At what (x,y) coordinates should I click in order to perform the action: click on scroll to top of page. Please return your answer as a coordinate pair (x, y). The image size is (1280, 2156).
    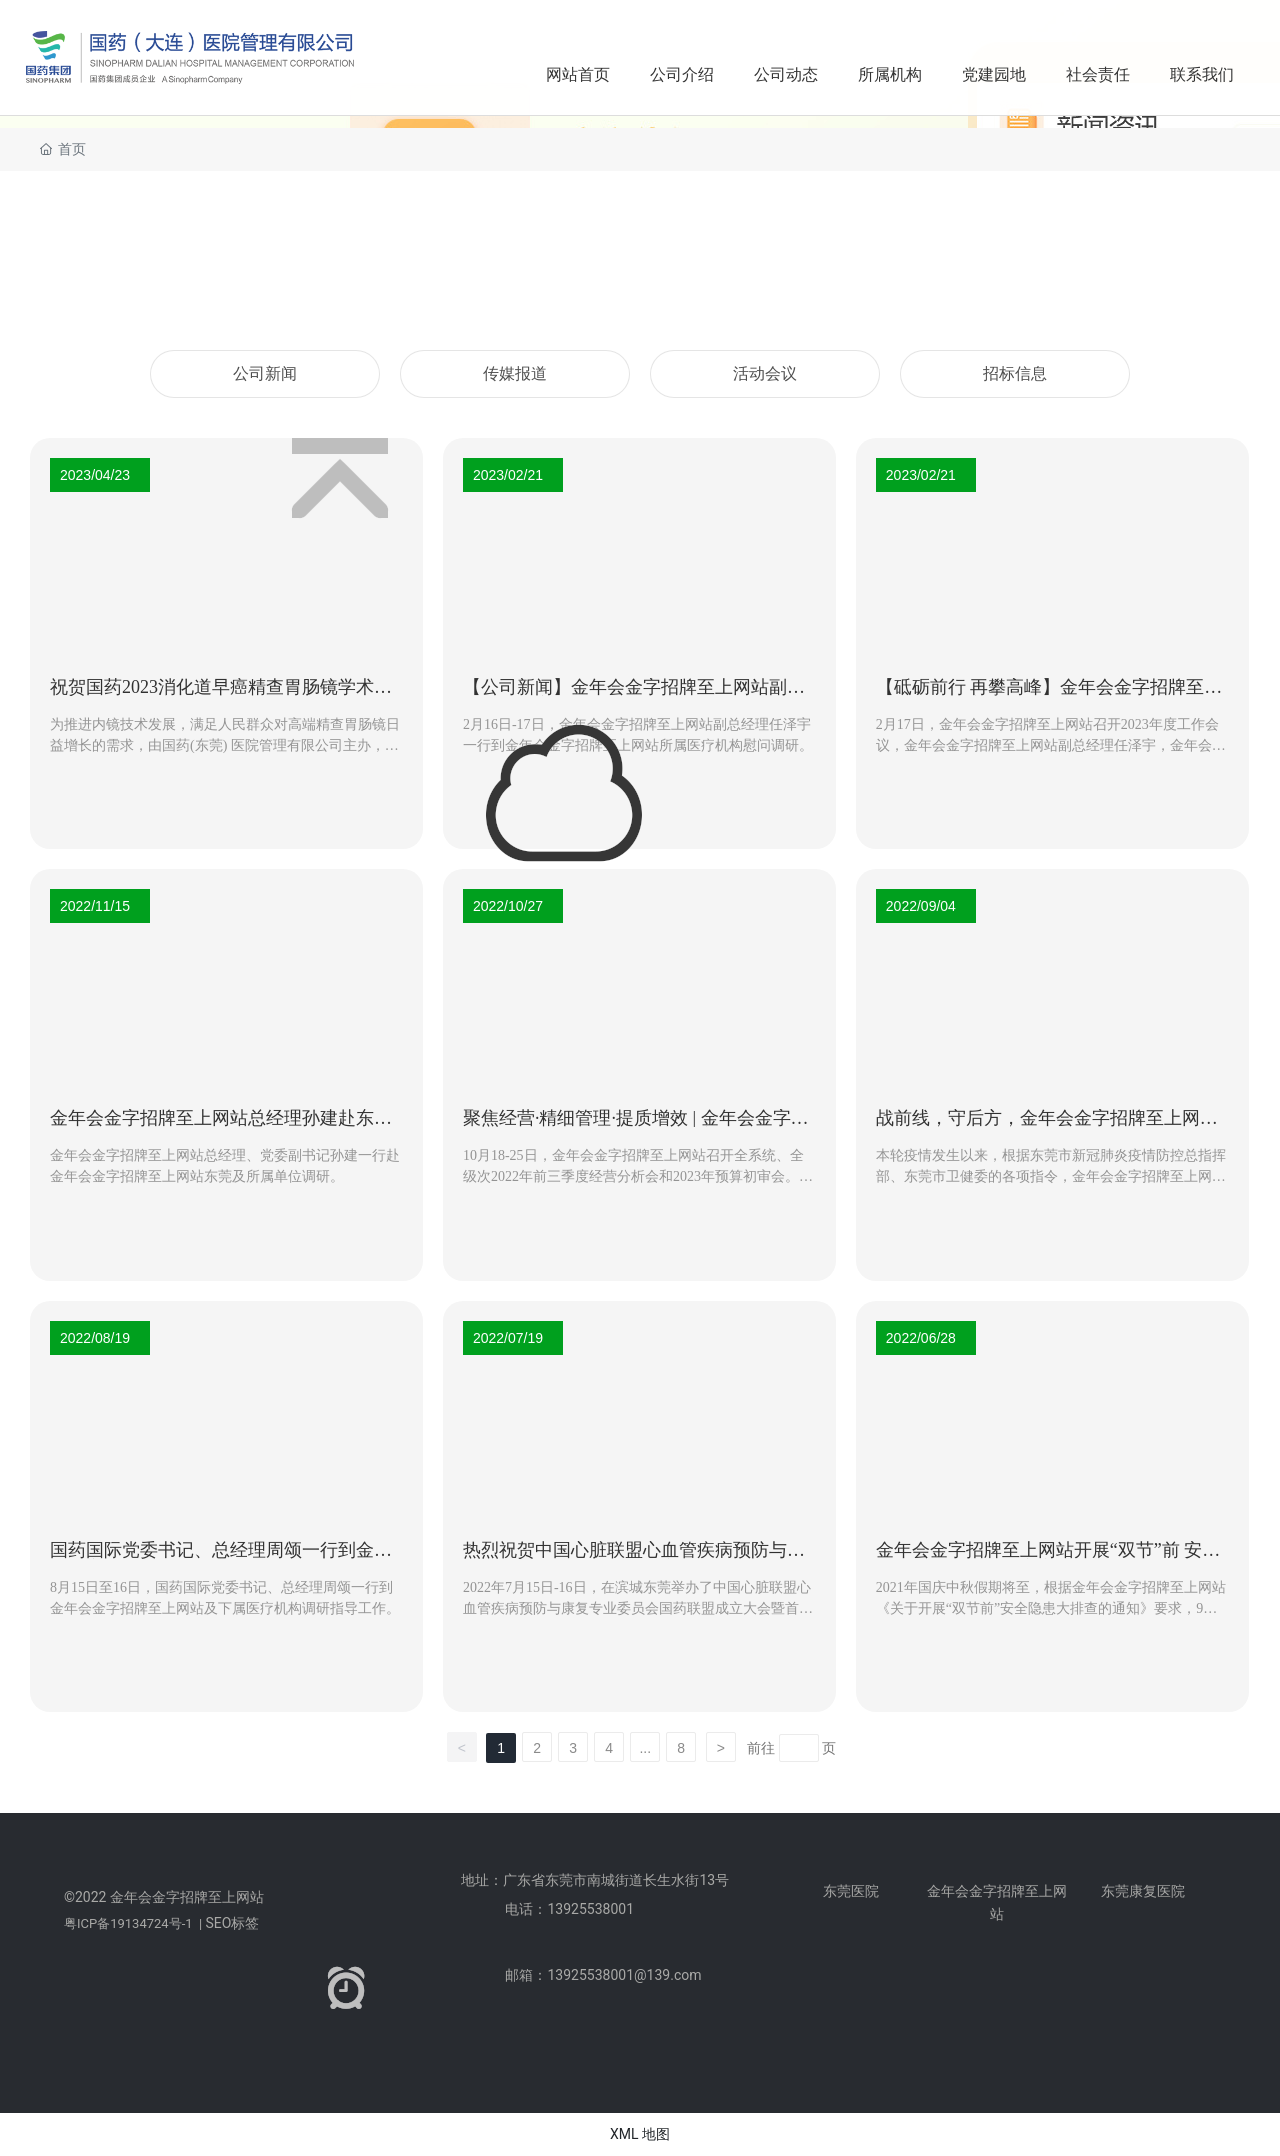
    Looking at the image, I should click on (340, 478).